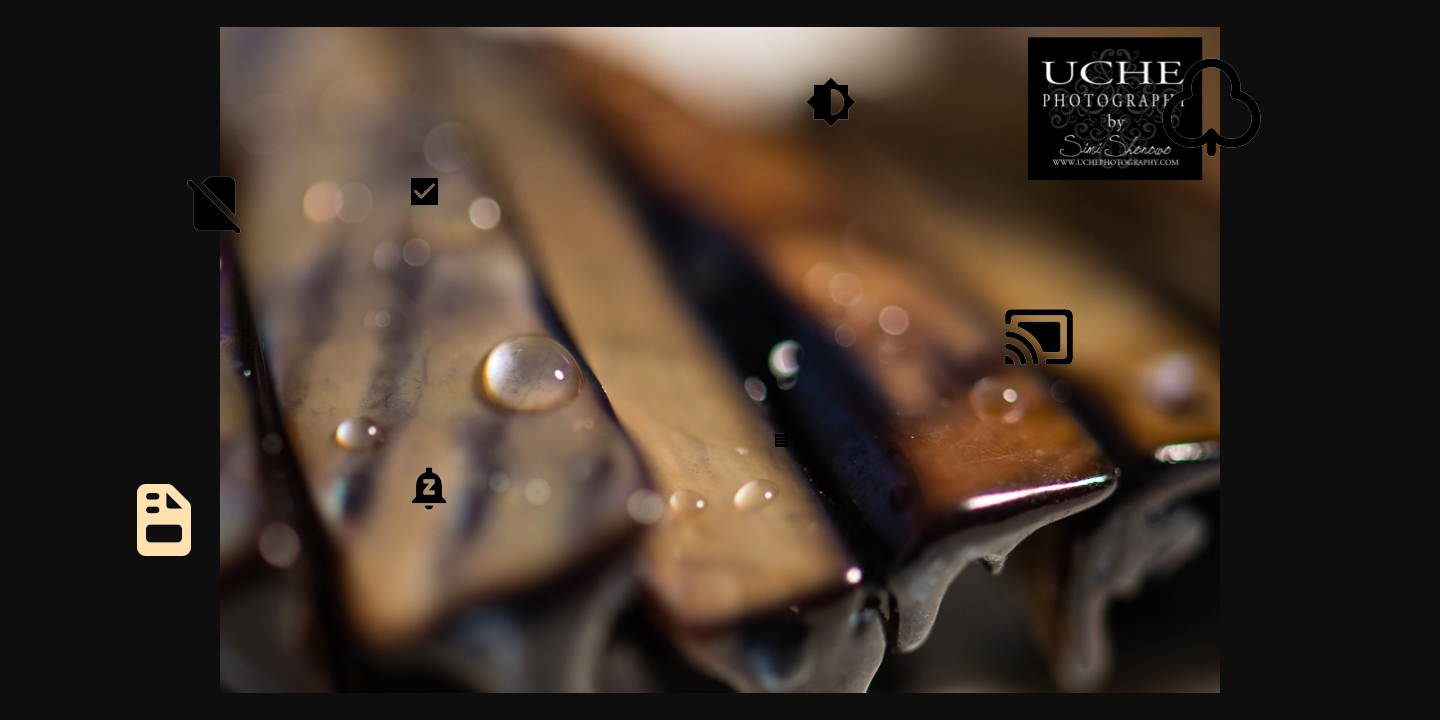 This screenshot has height=720, width=1440. Describe the element at coordinates (164, 520) in the screenshot. I see `view invoice or billing document` at that location.